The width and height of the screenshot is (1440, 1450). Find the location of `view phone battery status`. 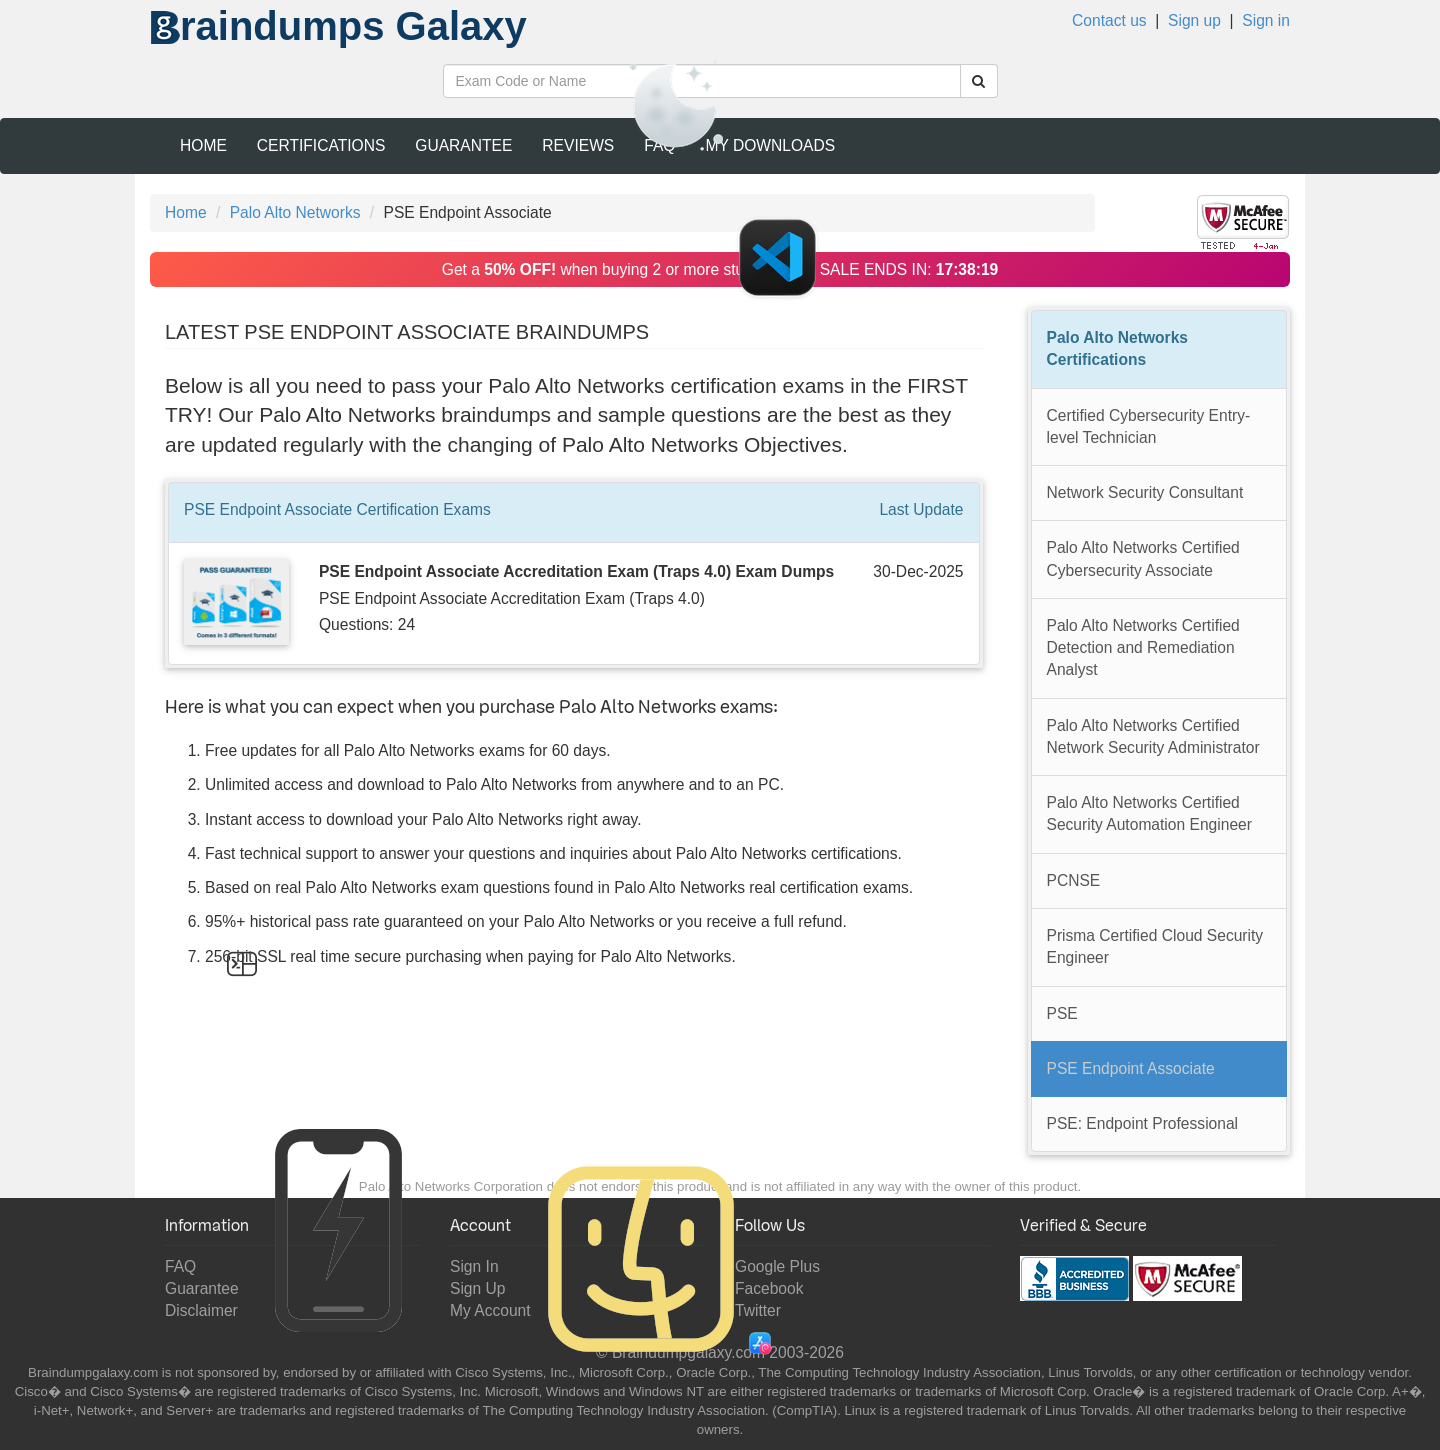

view phone battery status is located at coordinates (338, 1230).